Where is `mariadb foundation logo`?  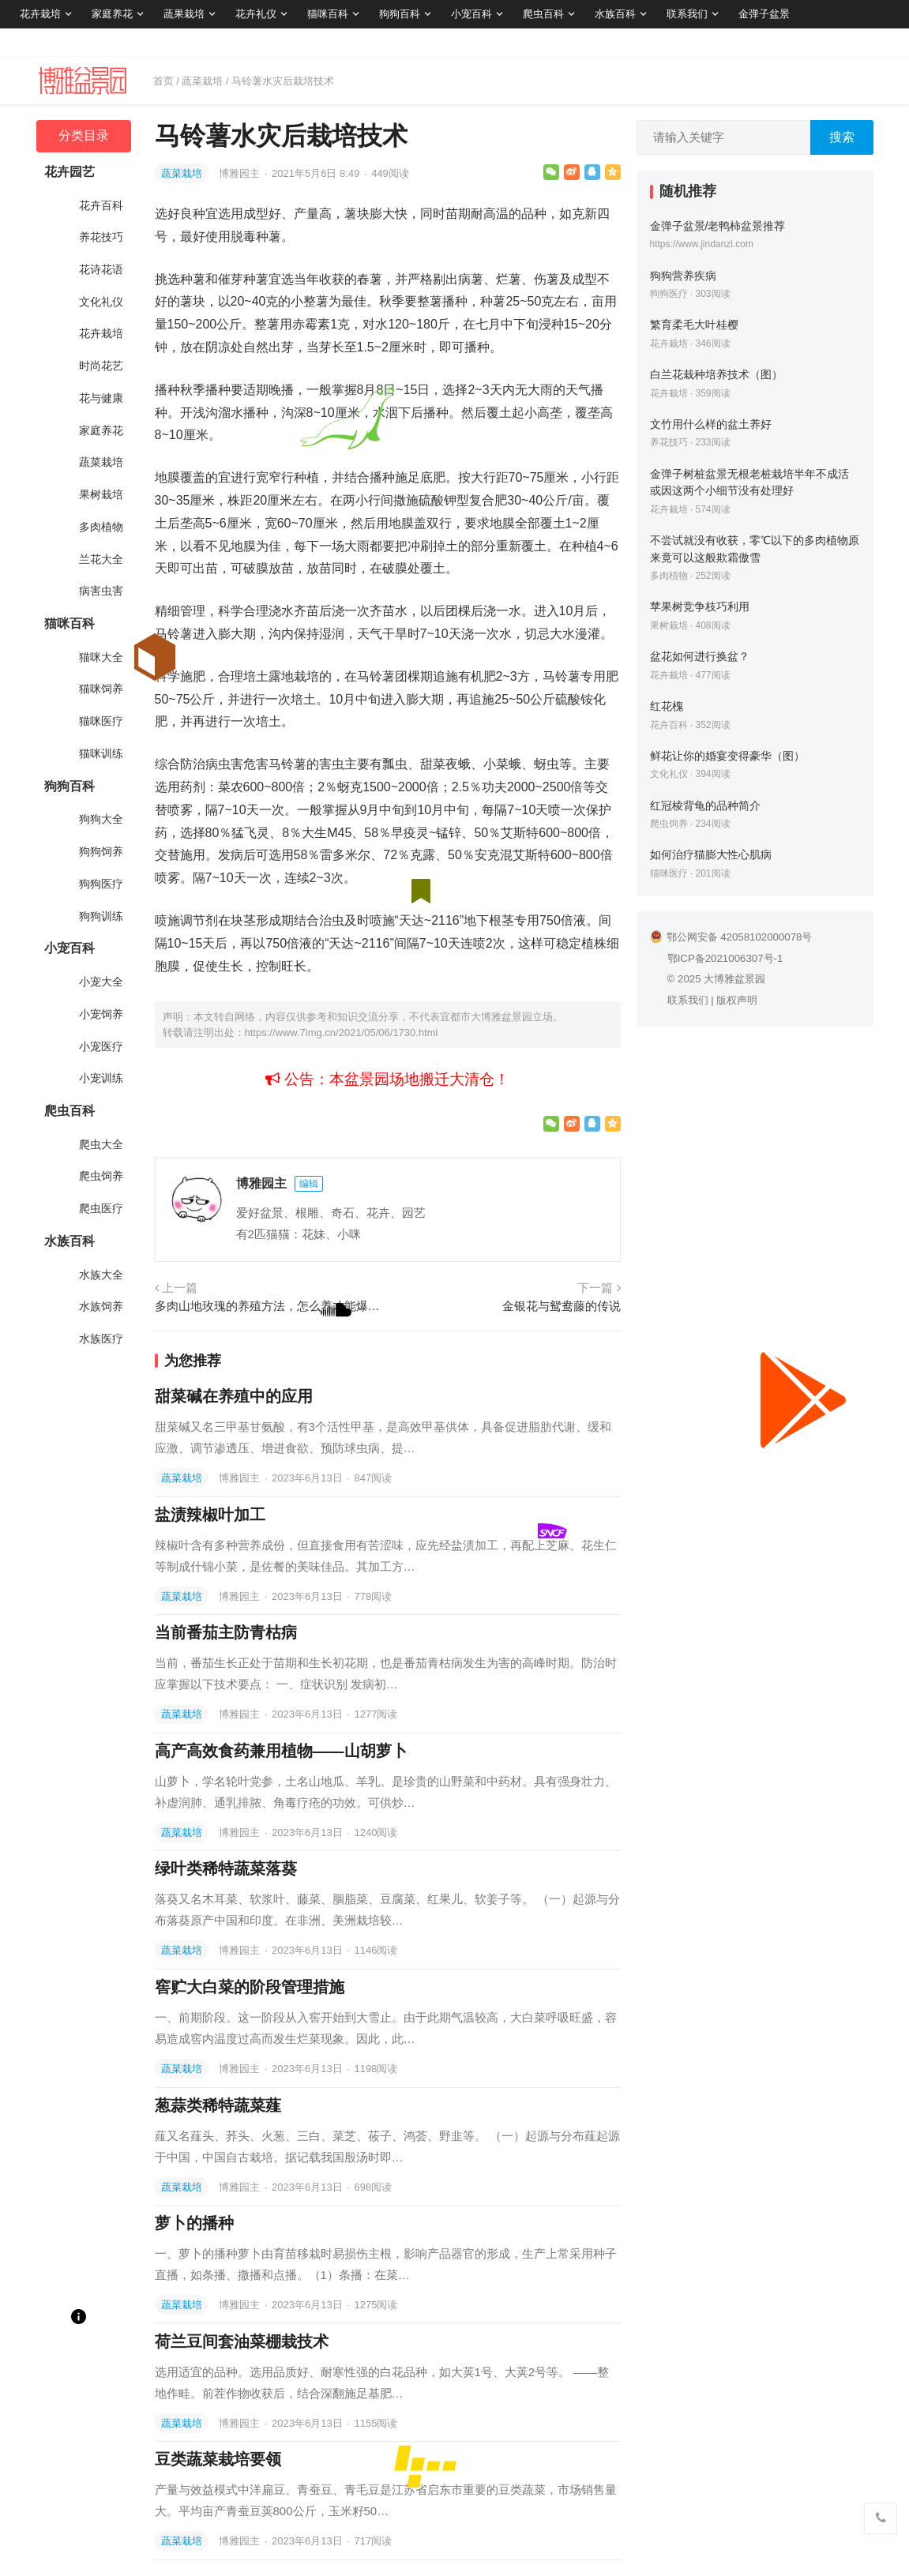 mariadb foundation logo is located at coordinates (347, 418).